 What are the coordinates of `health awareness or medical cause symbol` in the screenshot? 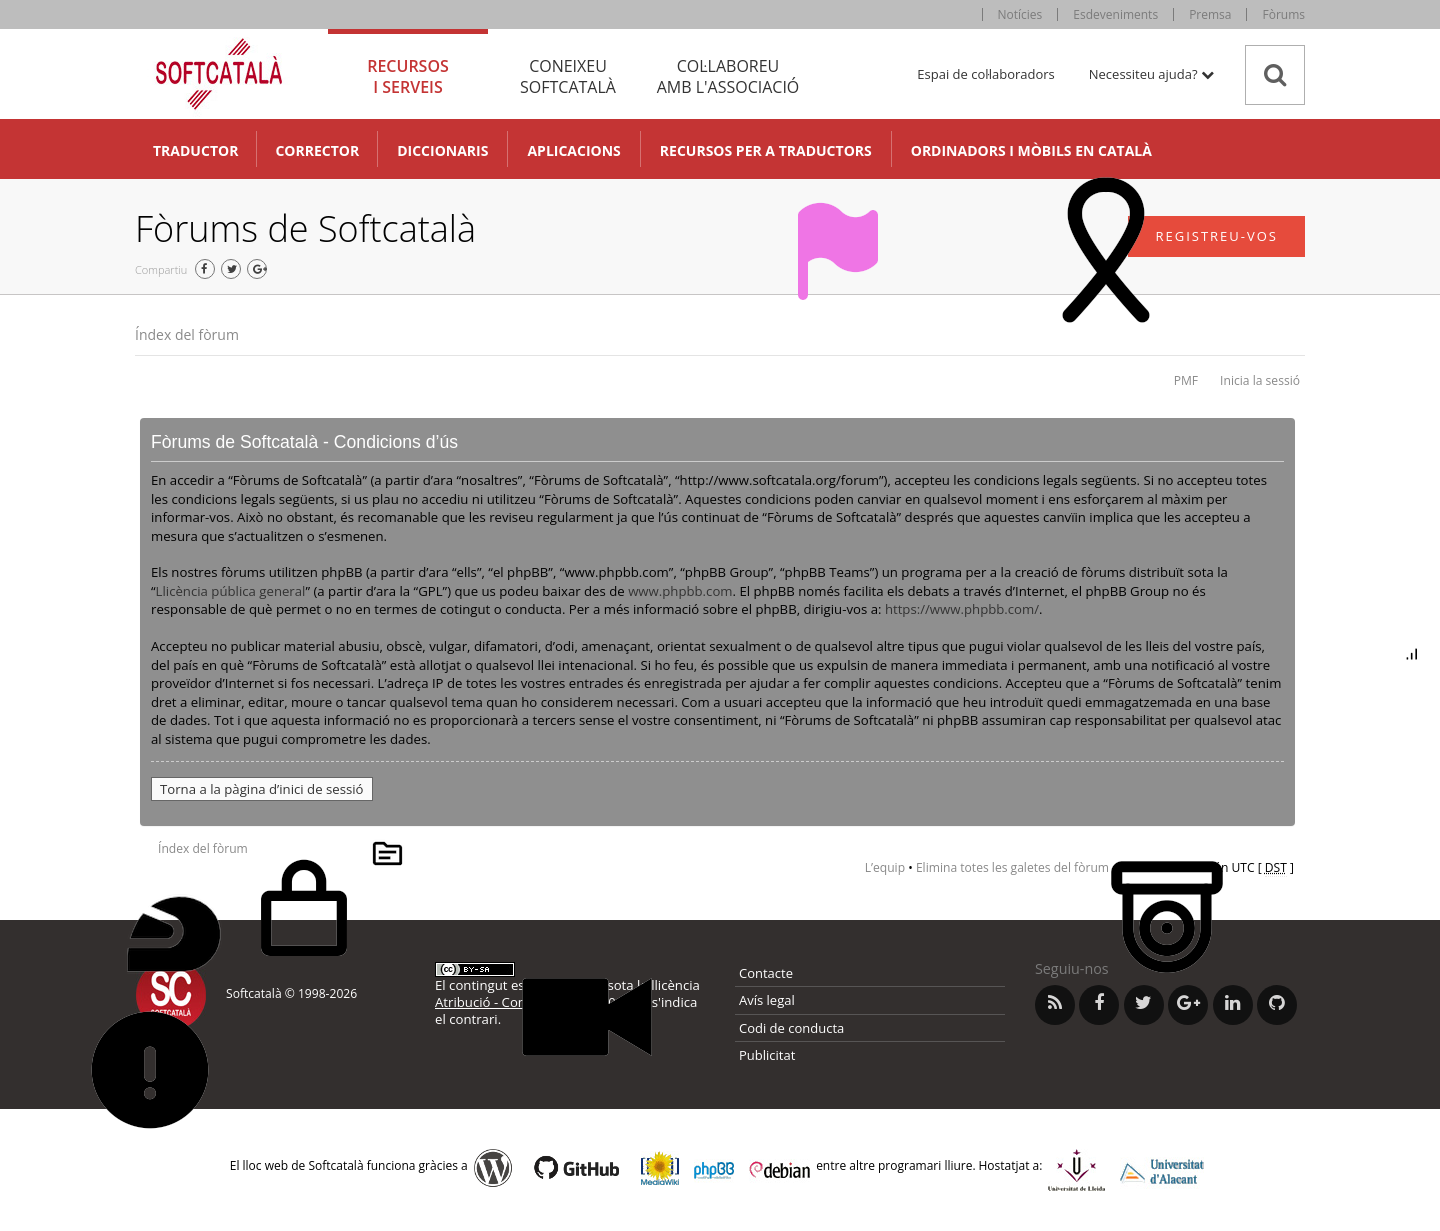 It's located at (1106, 250).